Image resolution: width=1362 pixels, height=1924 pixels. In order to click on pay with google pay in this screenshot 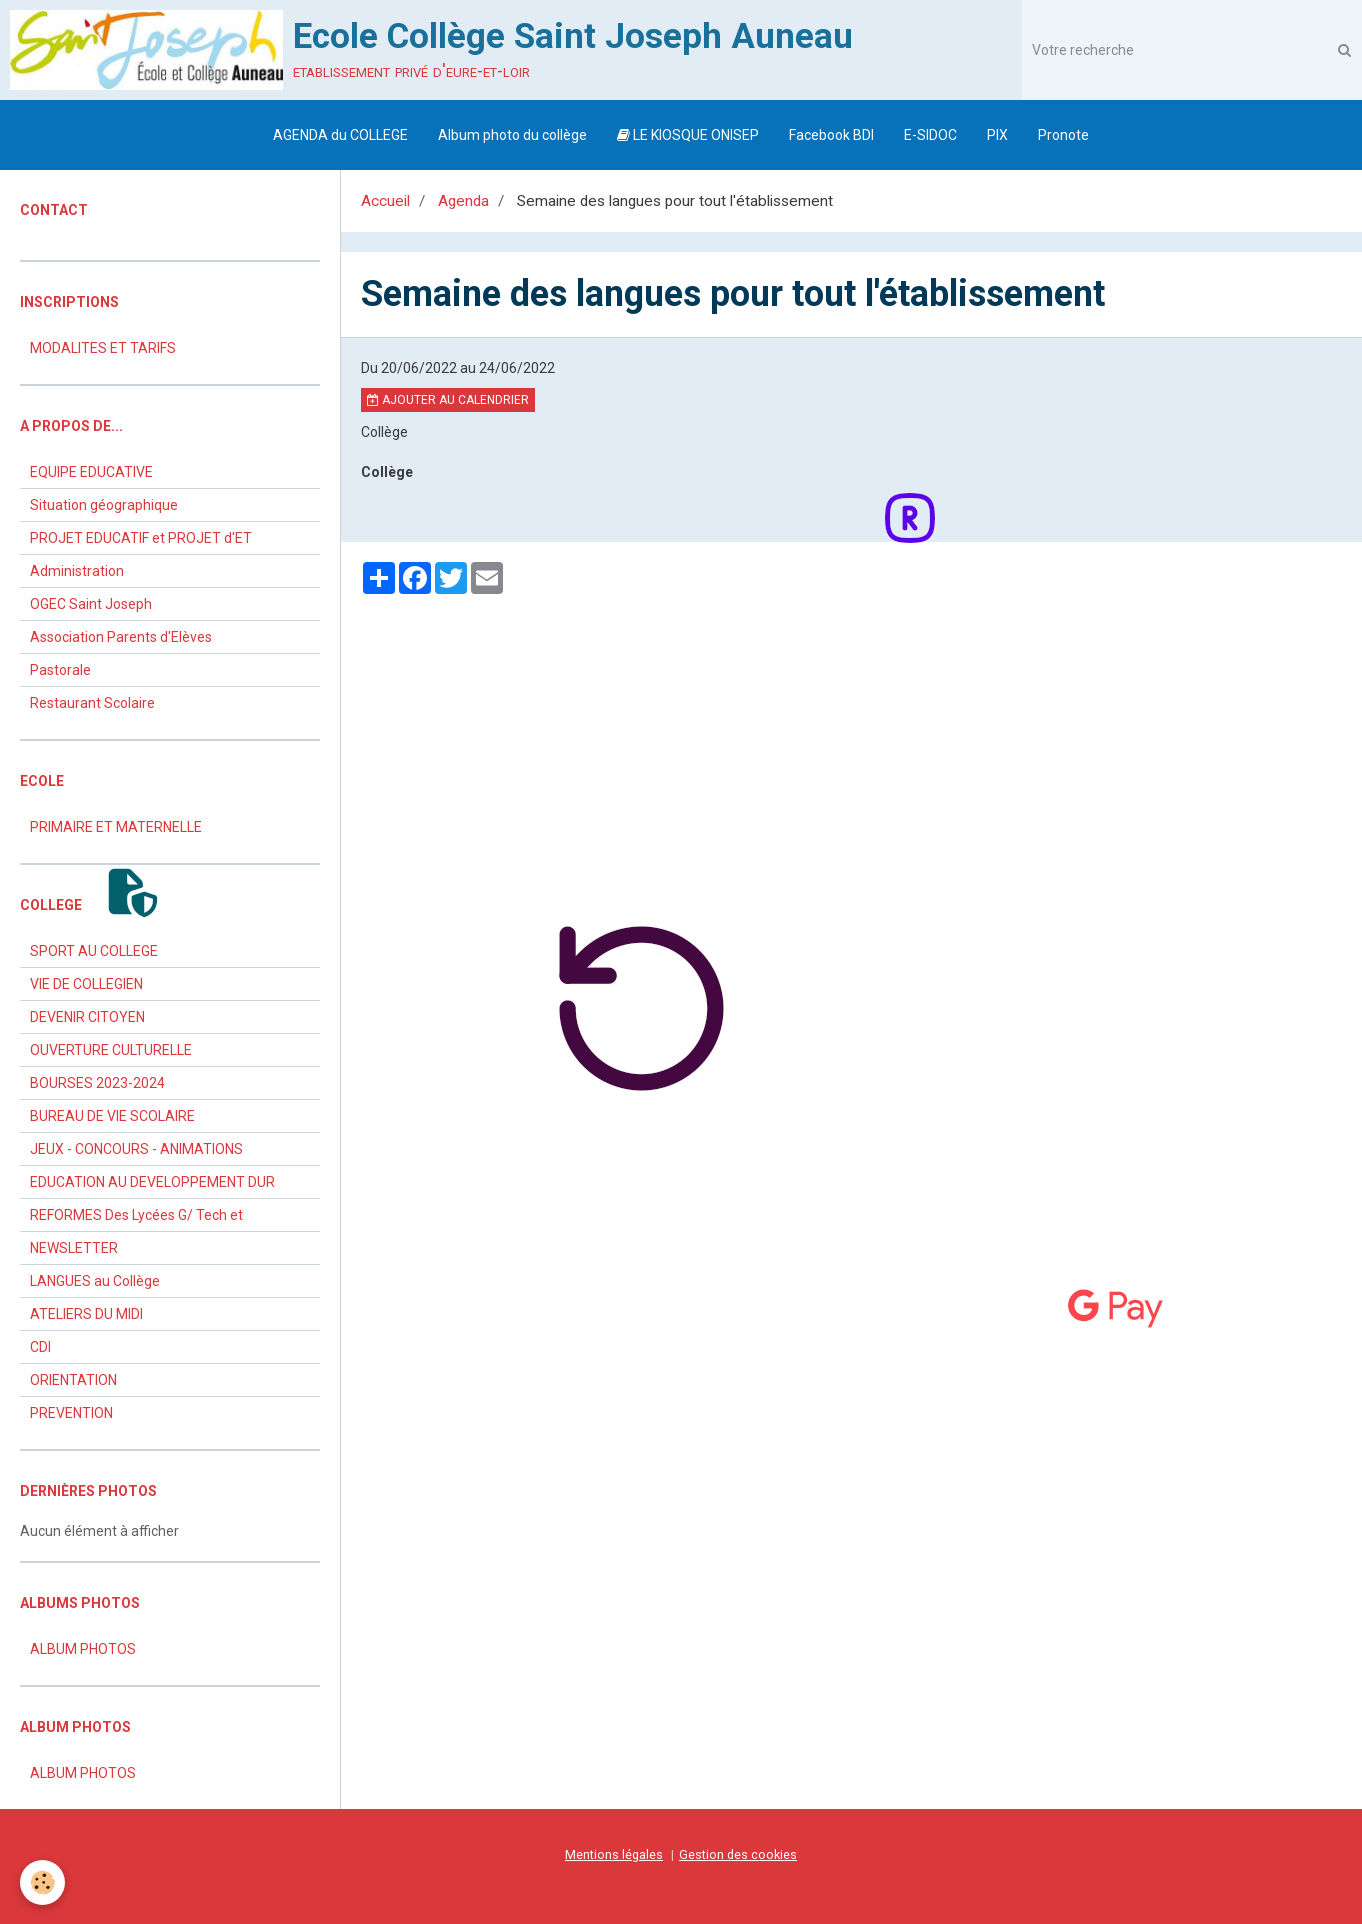, I will do `click(1115, 1308)`.